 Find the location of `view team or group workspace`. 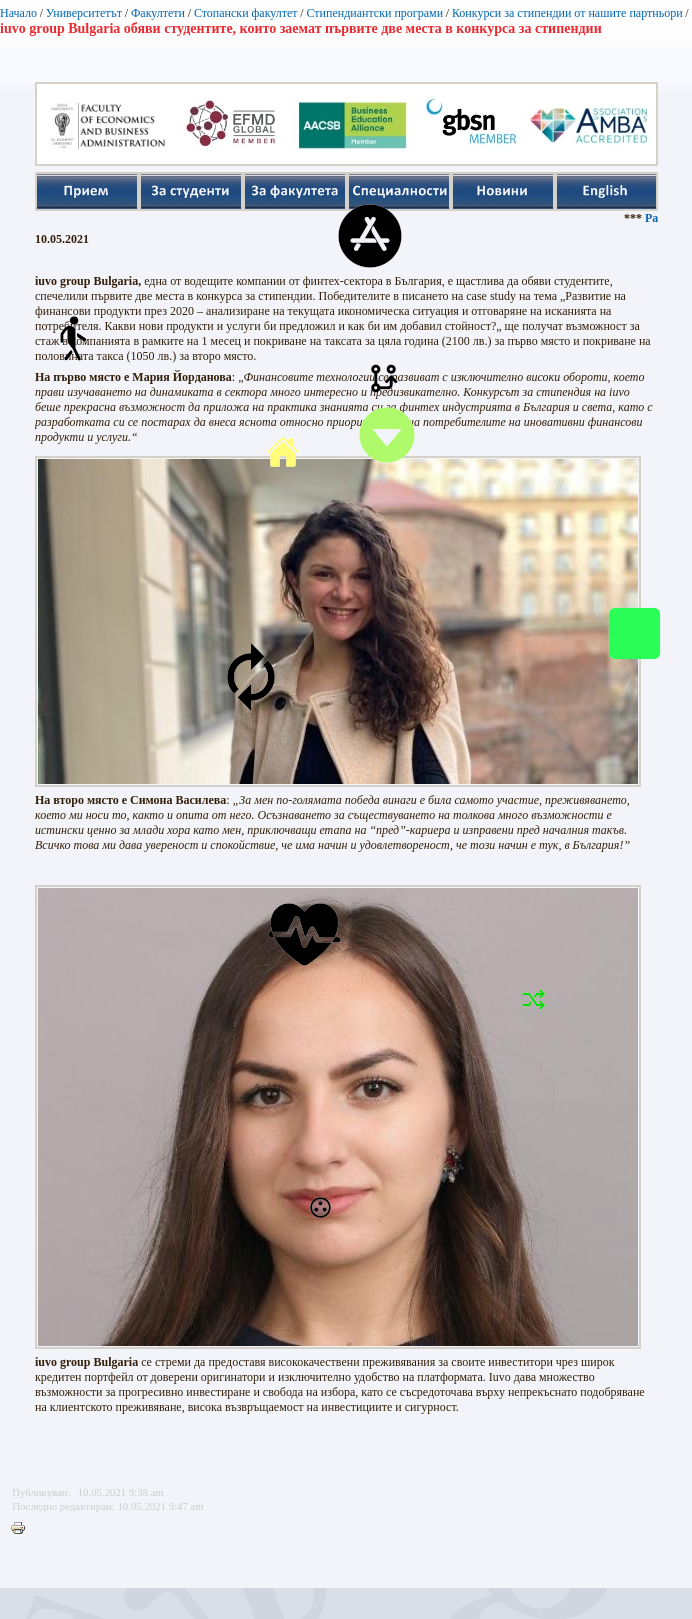

view team or group workspace is located at coordinates (320, 1207).